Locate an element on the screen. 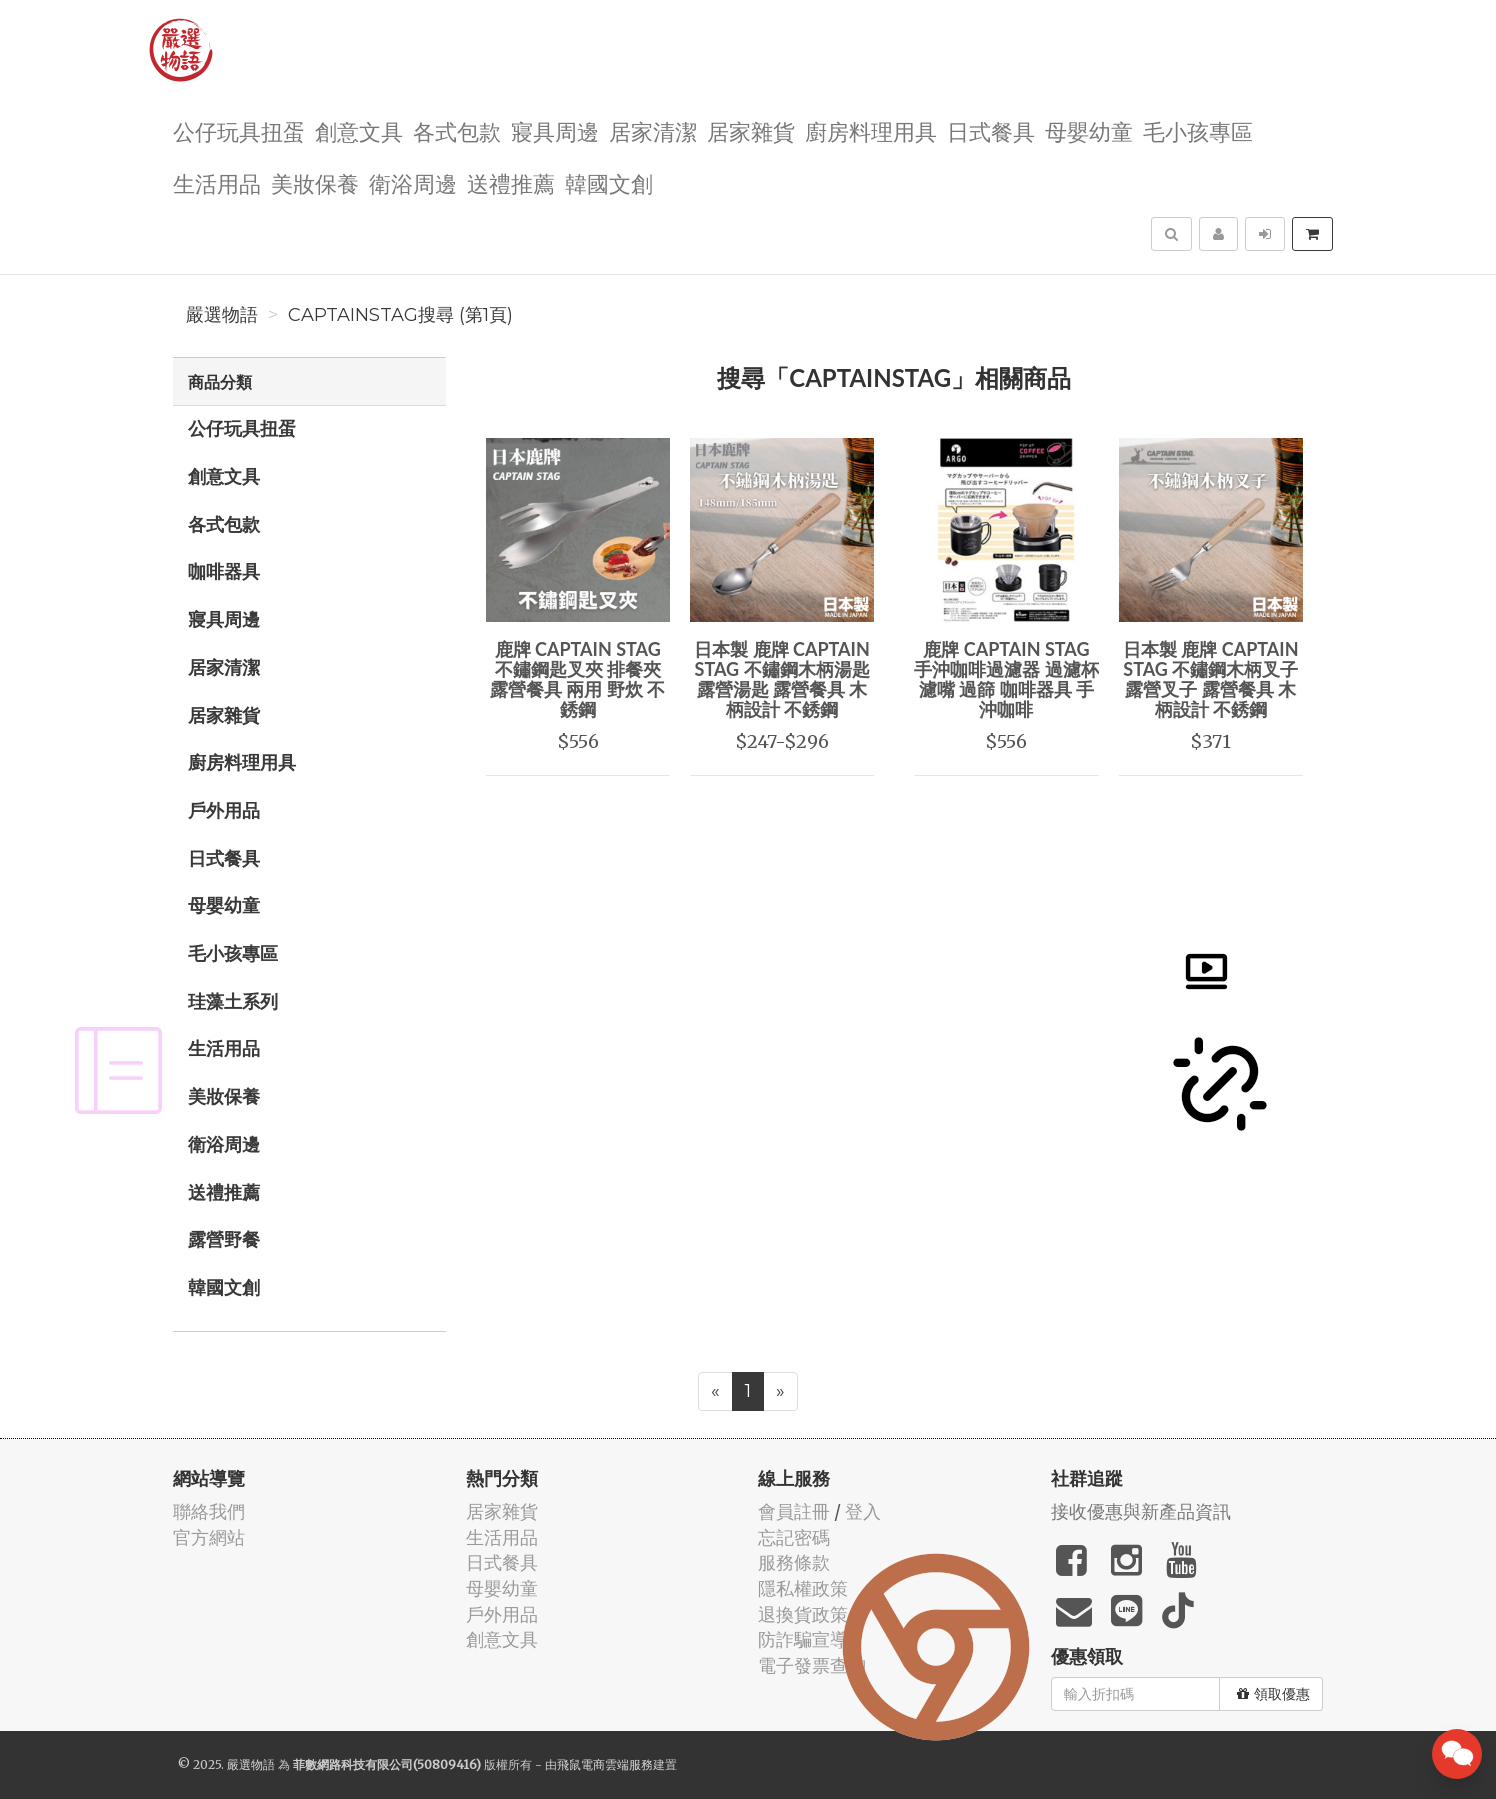 Image resolution: width=1496 pixels, height=1799 pixels. open link in Google Chrome is located at coordinates (936, 1647).